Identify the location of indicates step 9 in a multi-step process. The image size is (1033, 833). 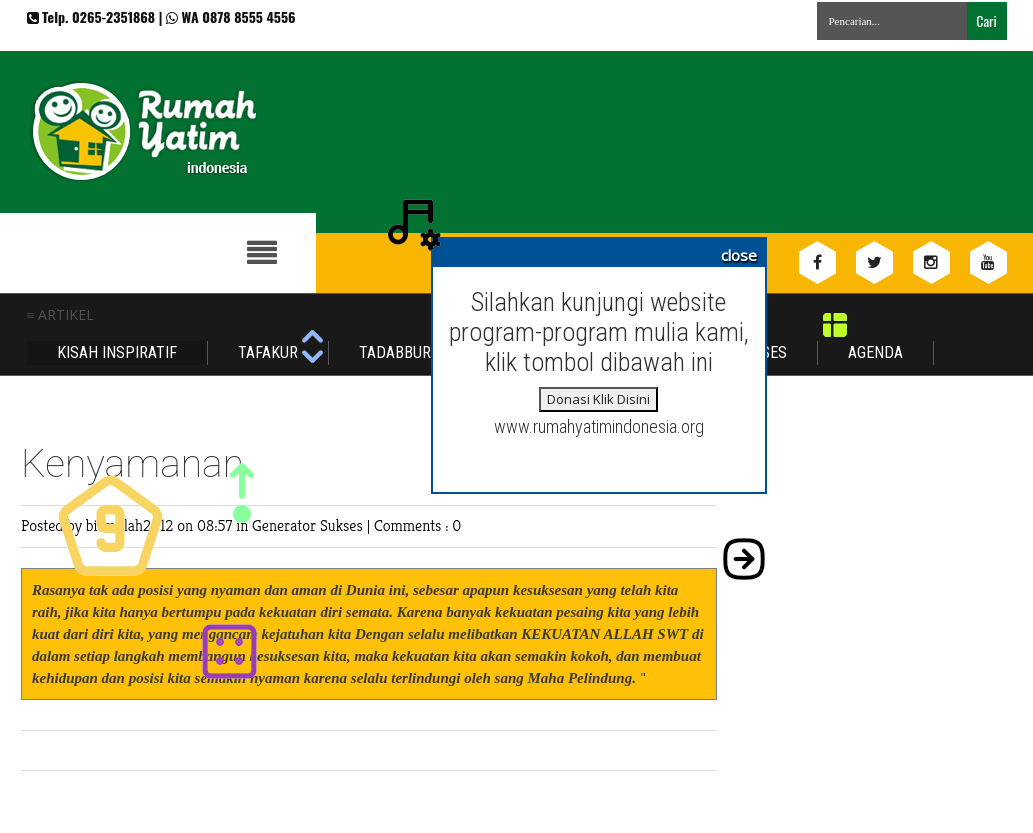
(110, 528).